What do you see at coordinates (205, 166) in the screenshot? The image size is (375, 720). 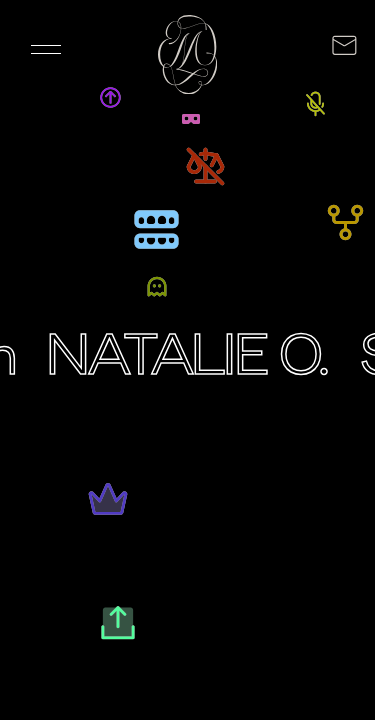 I see `disable weight or measurement tracking` at bounding box center [205, 166].